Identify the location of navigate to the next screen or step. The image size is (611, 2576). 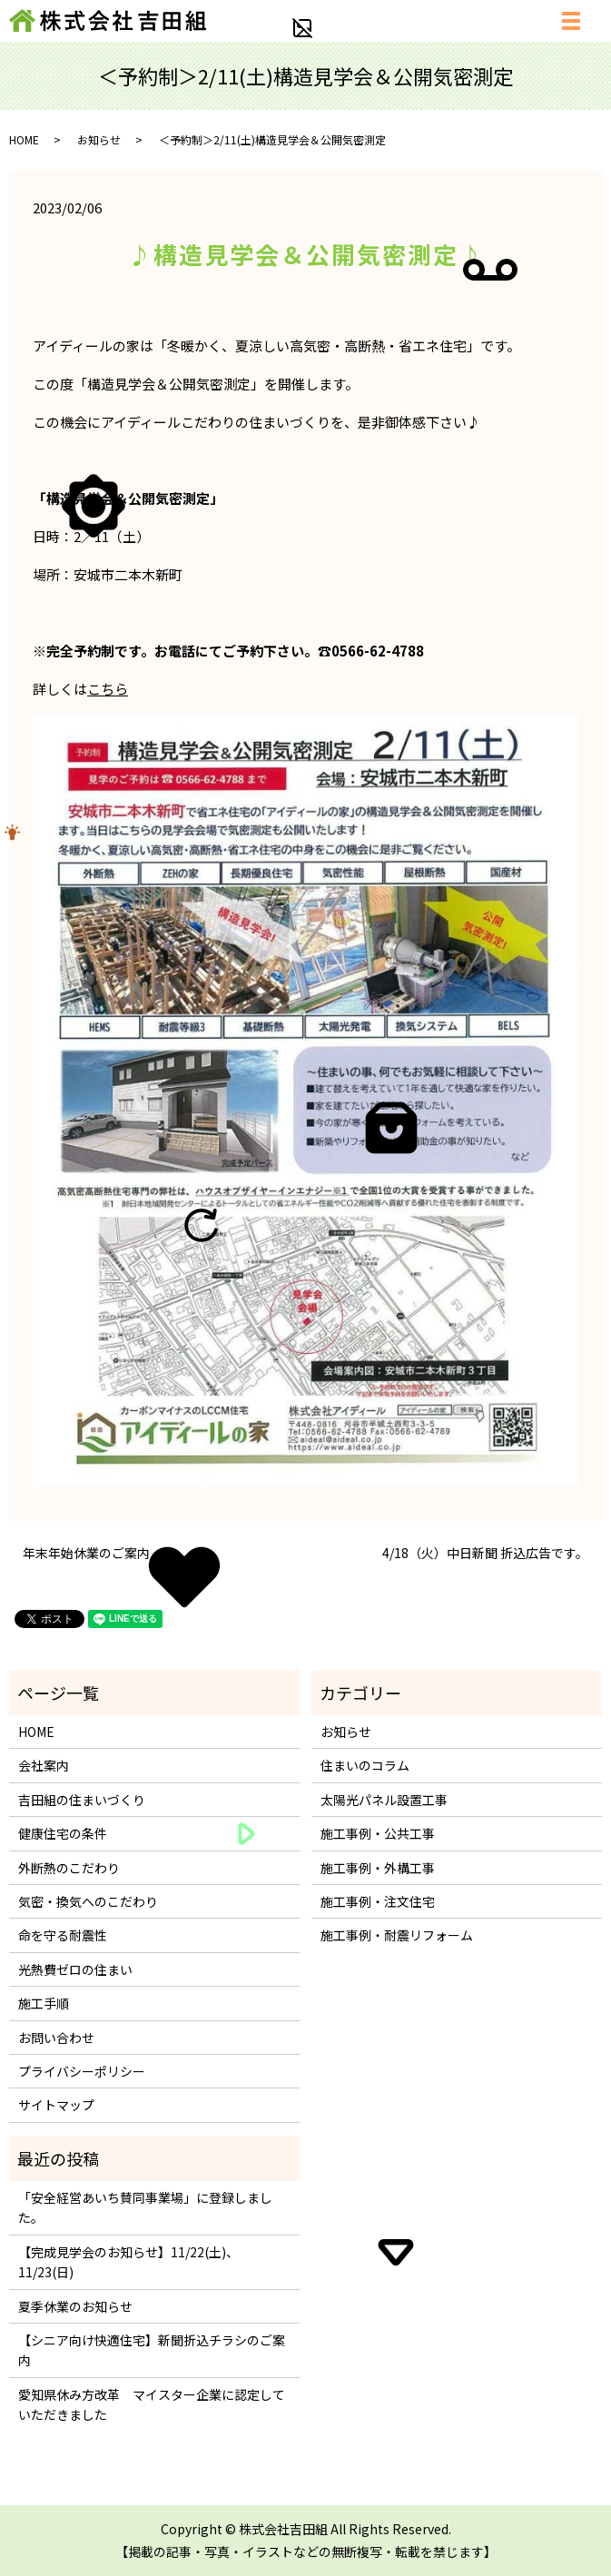
(244, 1833).